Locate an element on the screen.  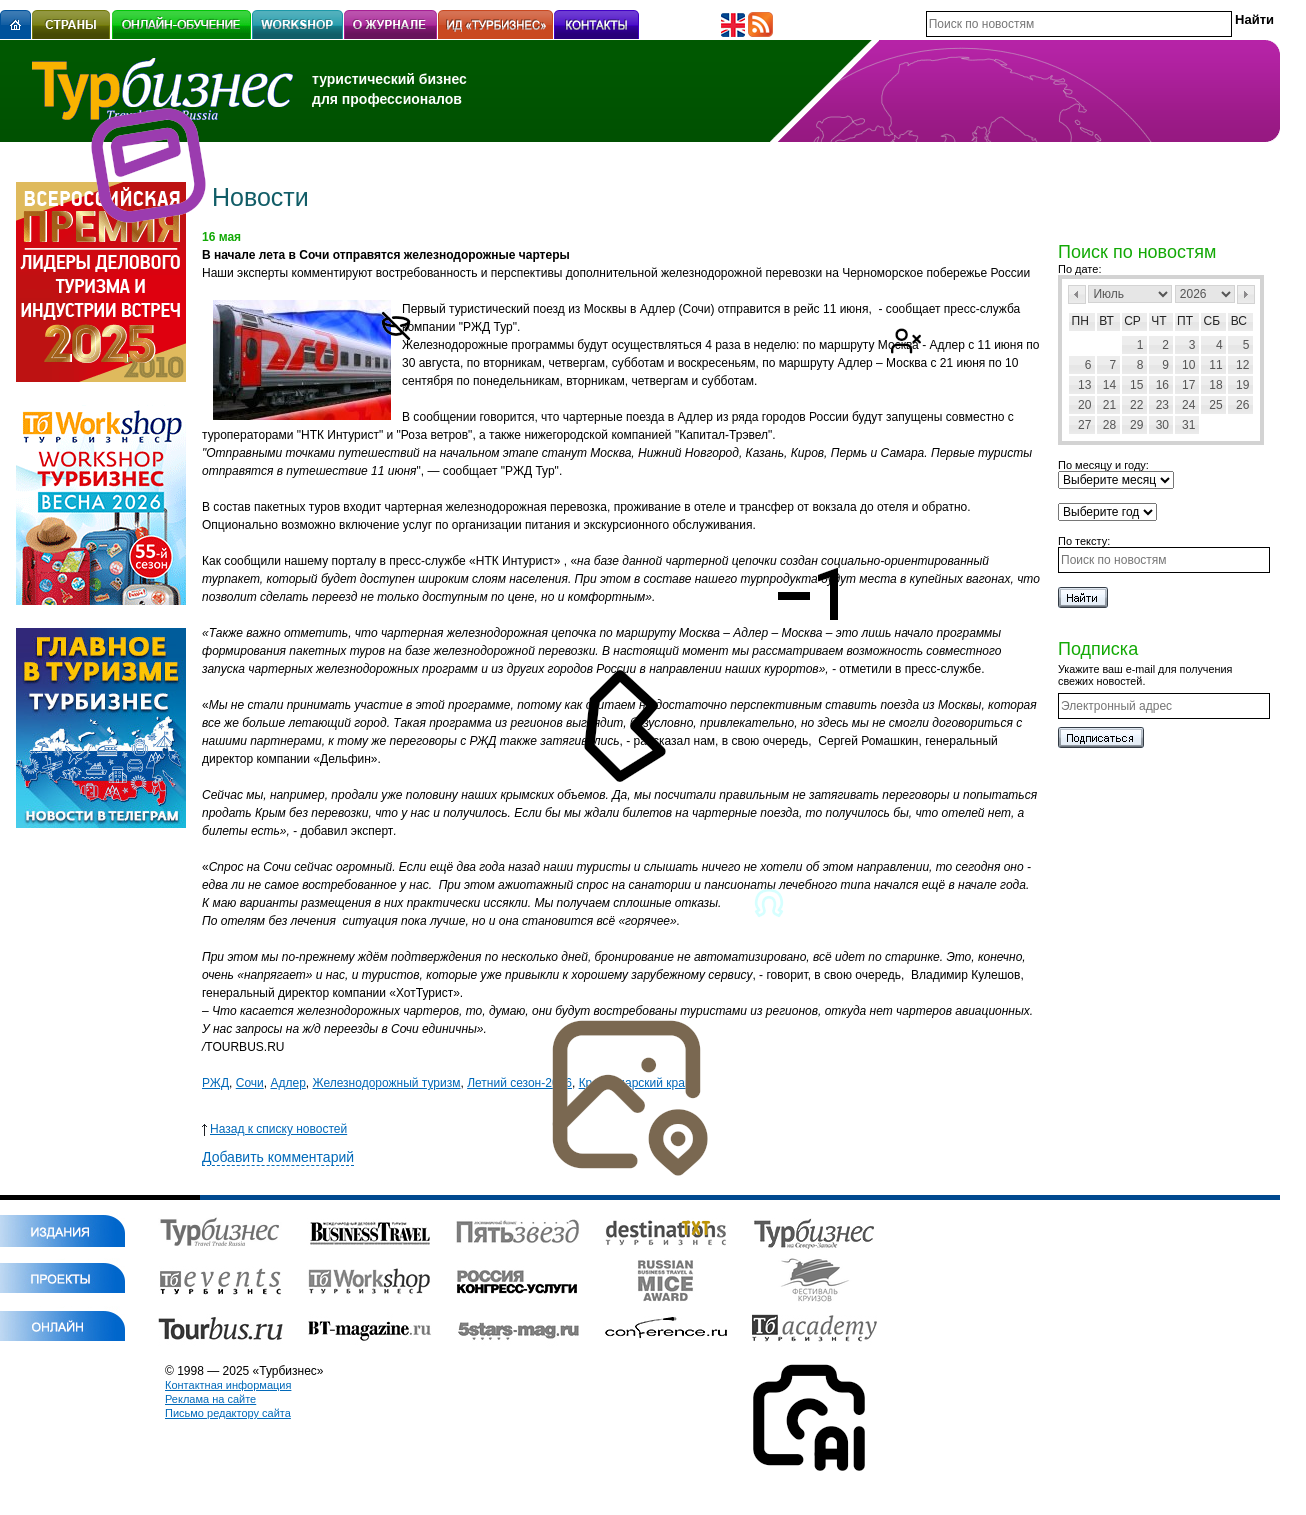
indicates a plain text file format is located at coordinates (696, 1228).